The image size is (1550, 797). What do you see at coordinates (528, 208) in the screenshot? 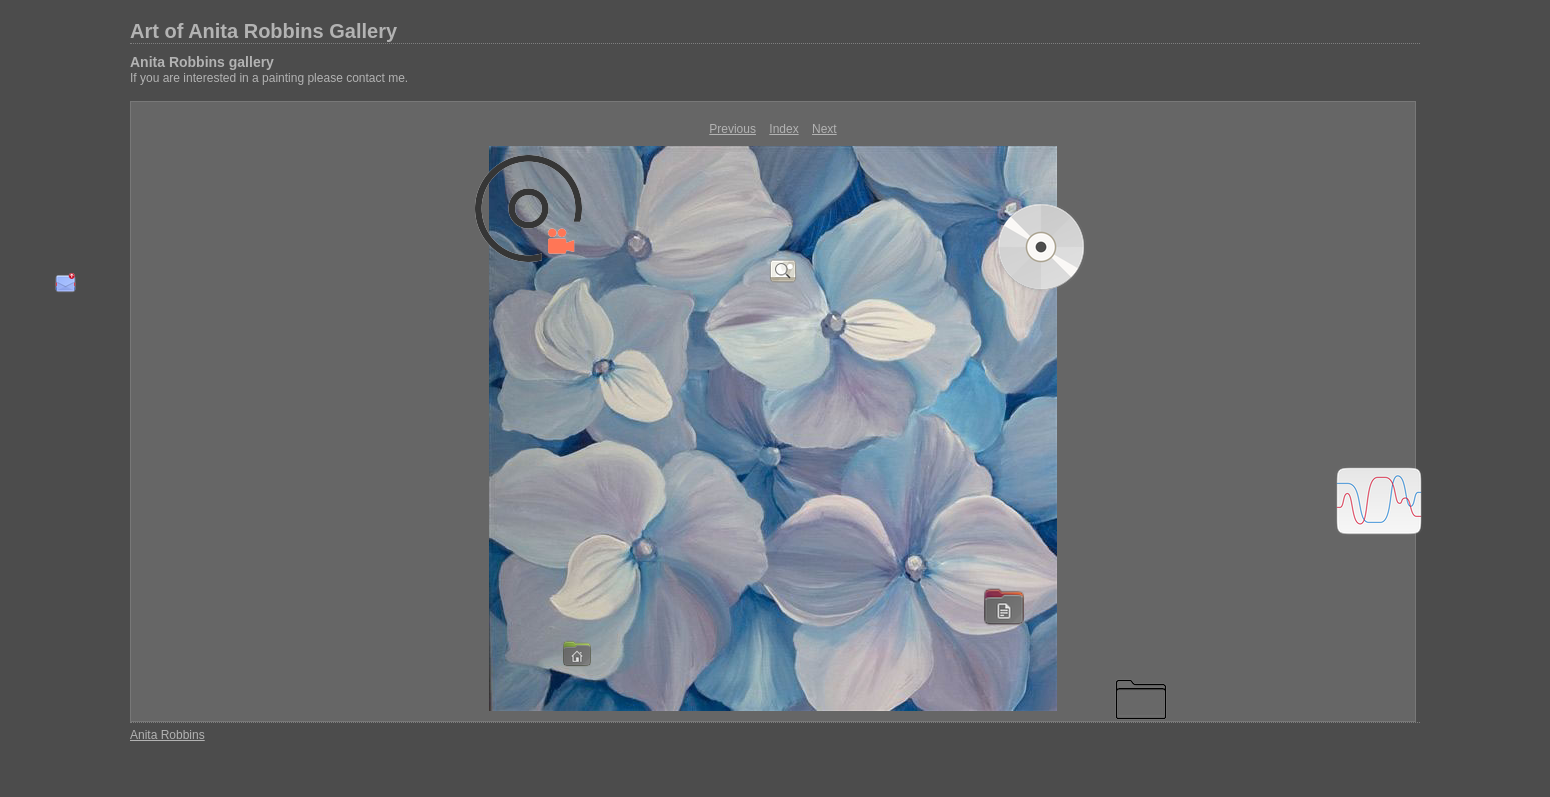
I see `indicates video disc or DVD media` at bounding box center [528, 208].